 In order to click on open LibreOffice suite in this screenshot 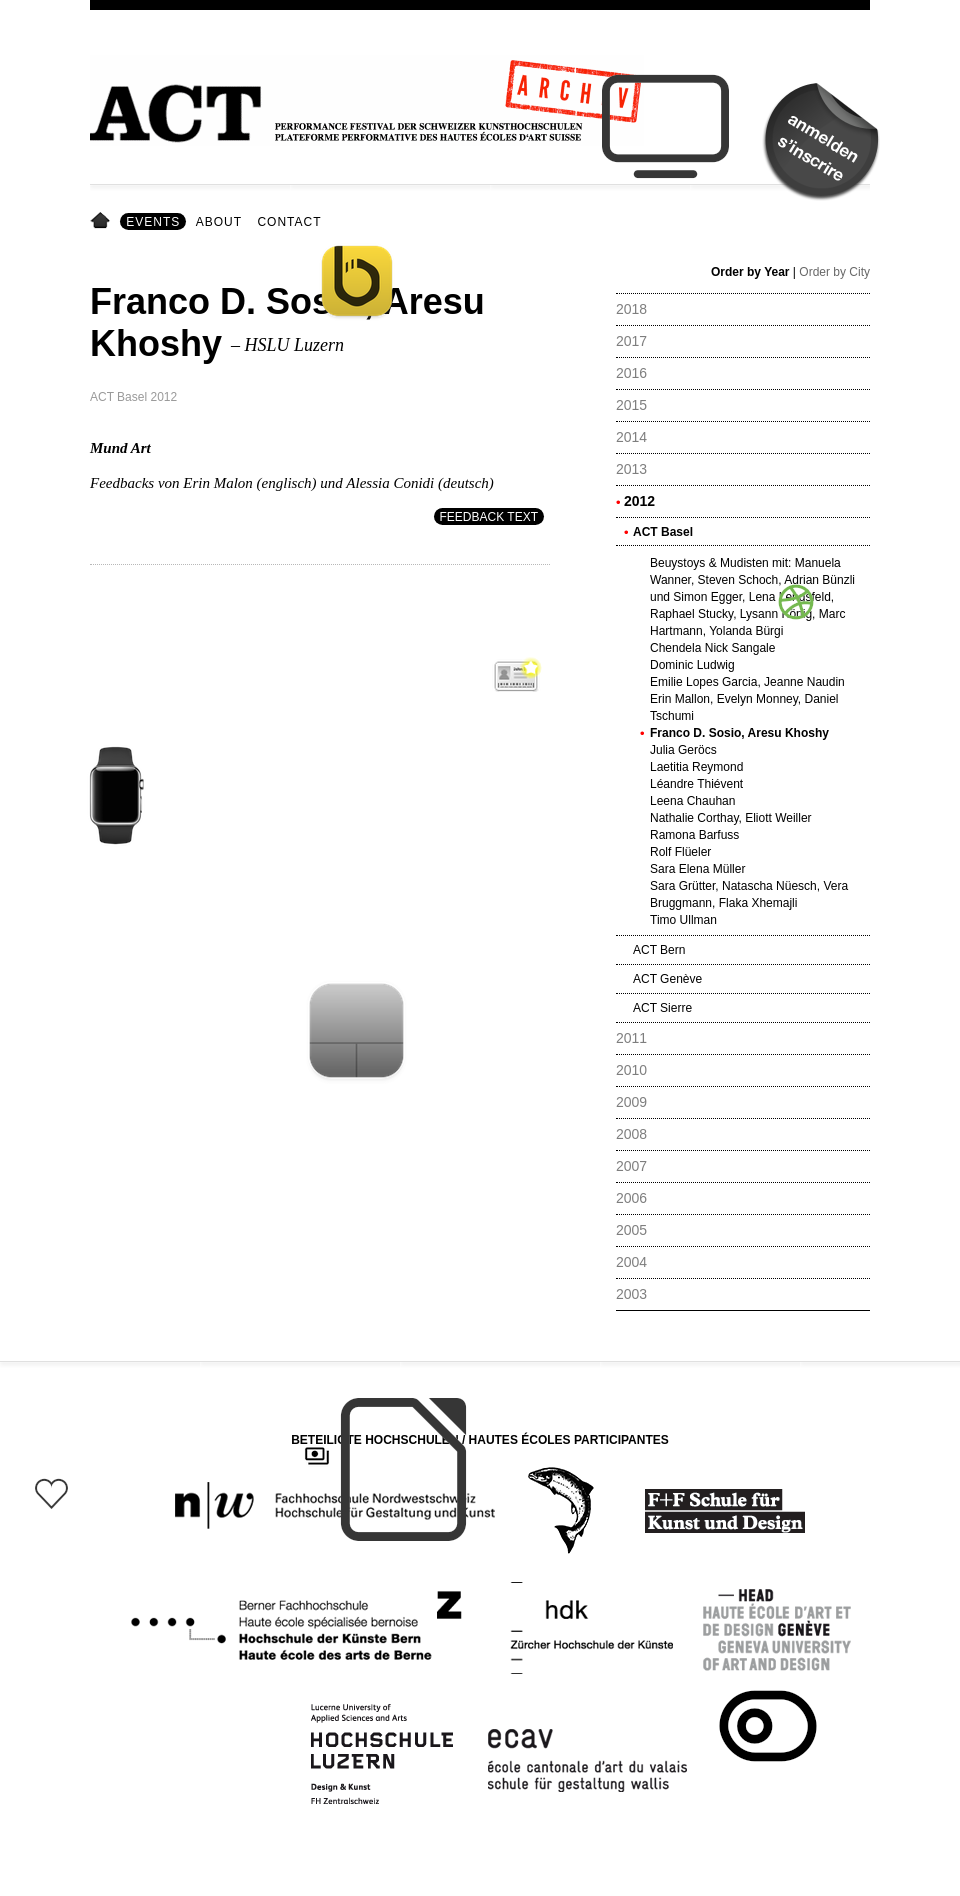, I will do `click(403, 1469)`.